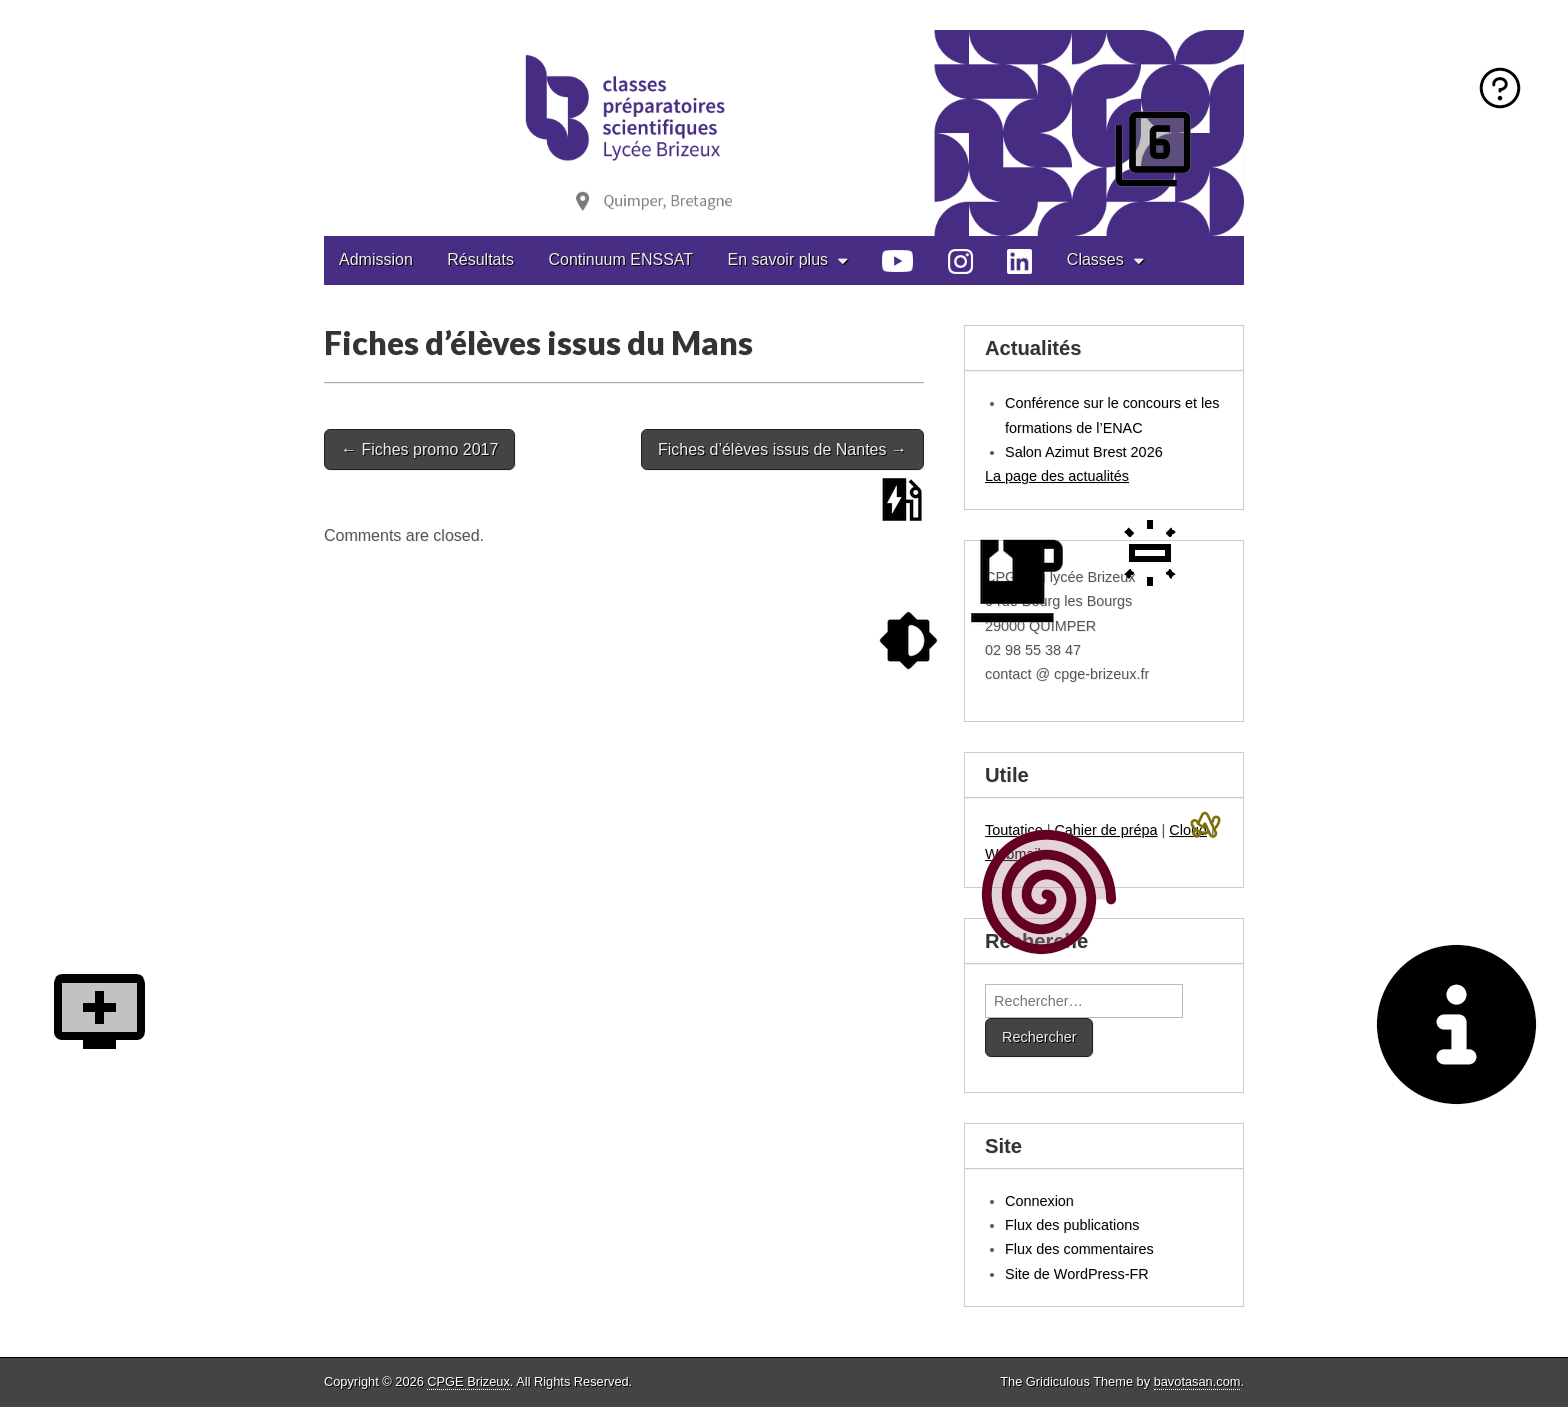  What do you see at coordinates (908, 640) in the screenshot?
I see `adjust display brightness settings` at bounding box center [908, 640].